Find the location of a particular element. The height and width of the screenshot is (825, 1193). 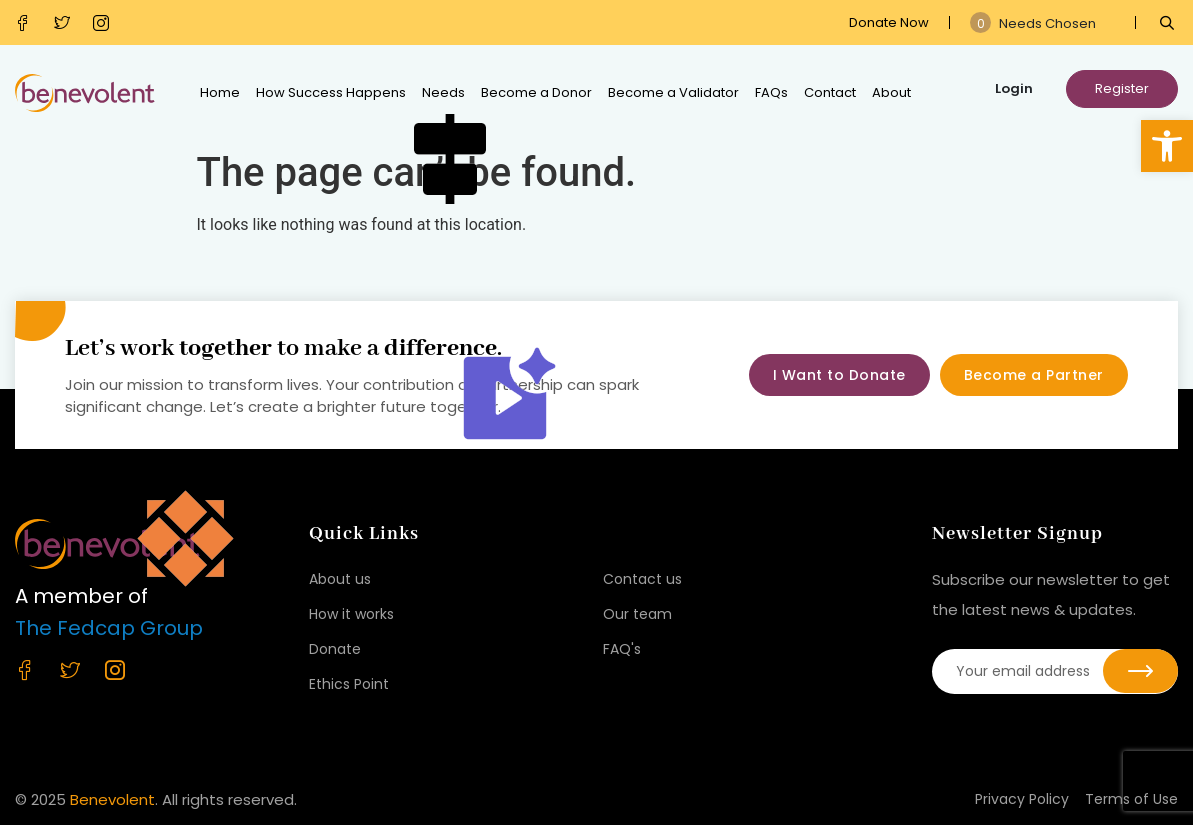

access AI-powered video editing tools is located at coordinates (505, 398).